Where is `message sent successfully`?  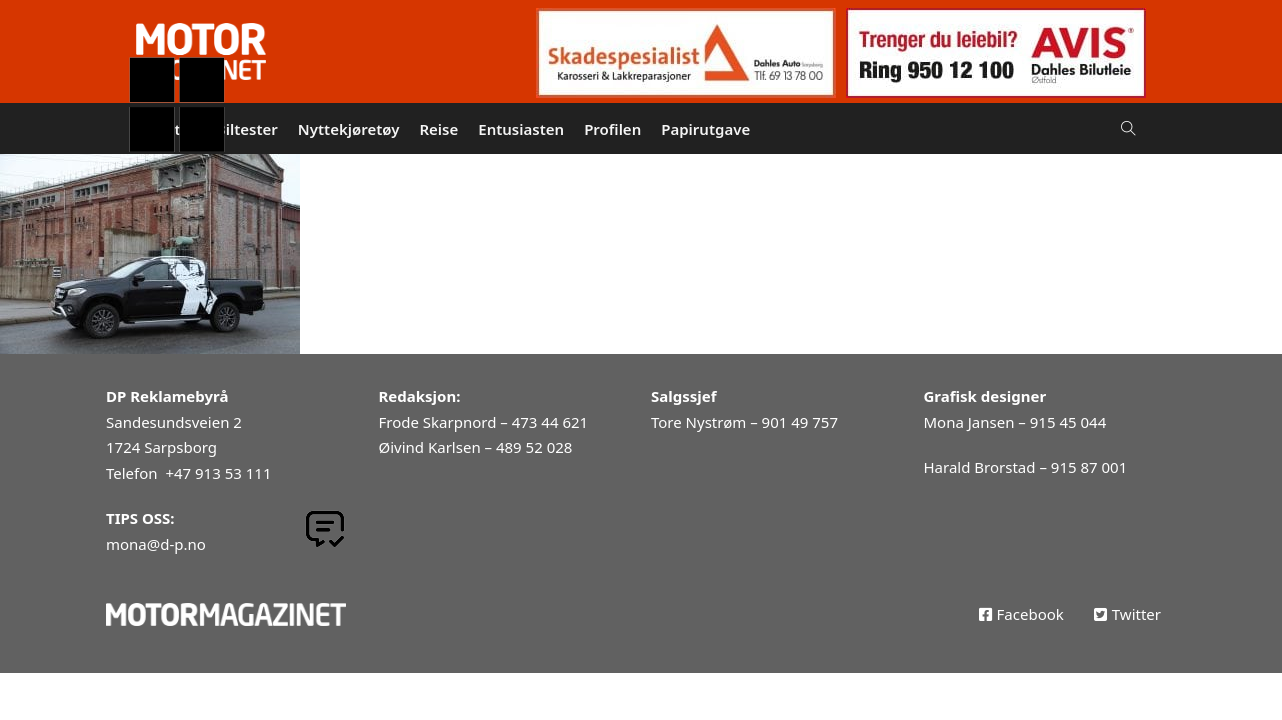 message sent successfully is located at coordinates (325, 528).